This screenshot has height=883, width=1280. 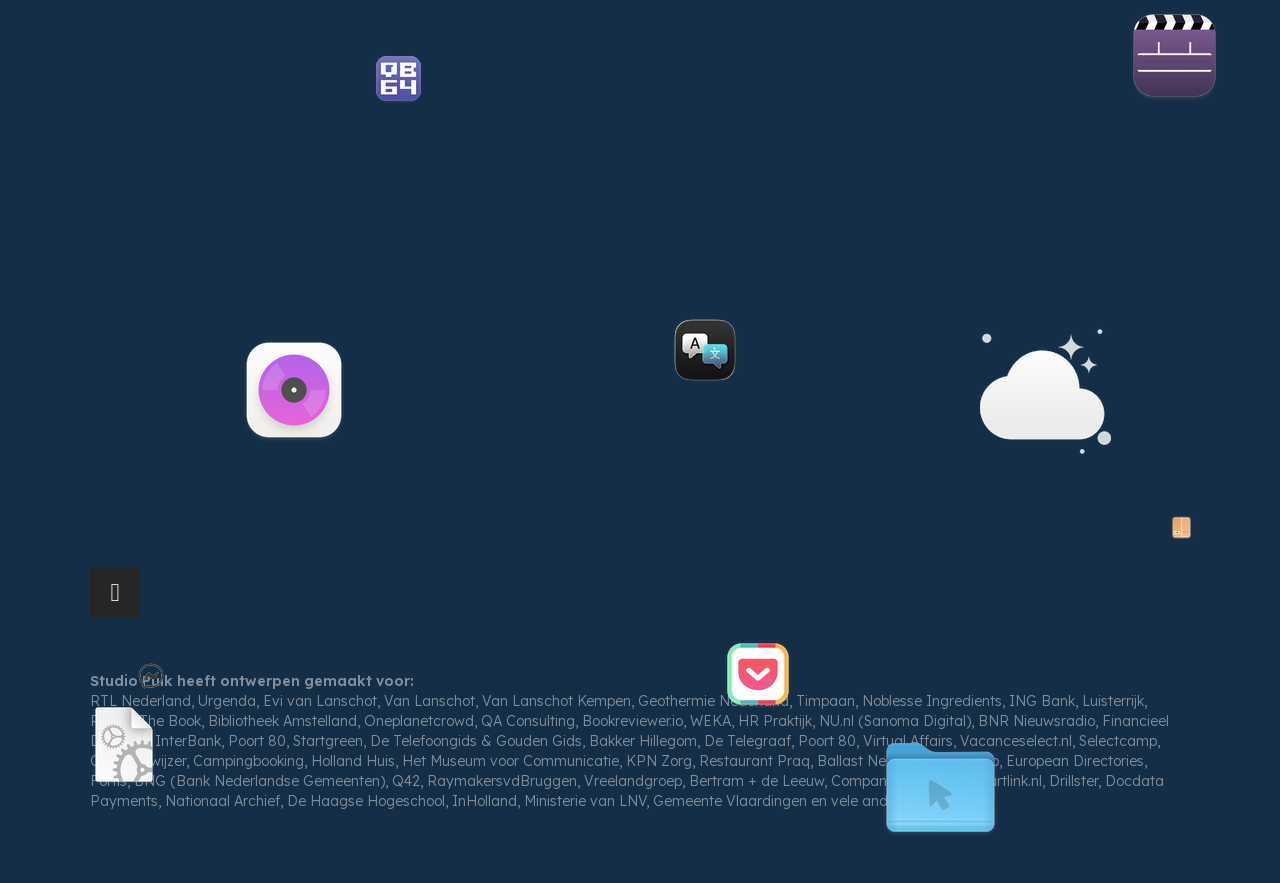 What do you see at coordinates (1045, 391) in the screenshot?
I see `indicates overcast or cloudy conditions at night` at bounding box center [1045, 391].